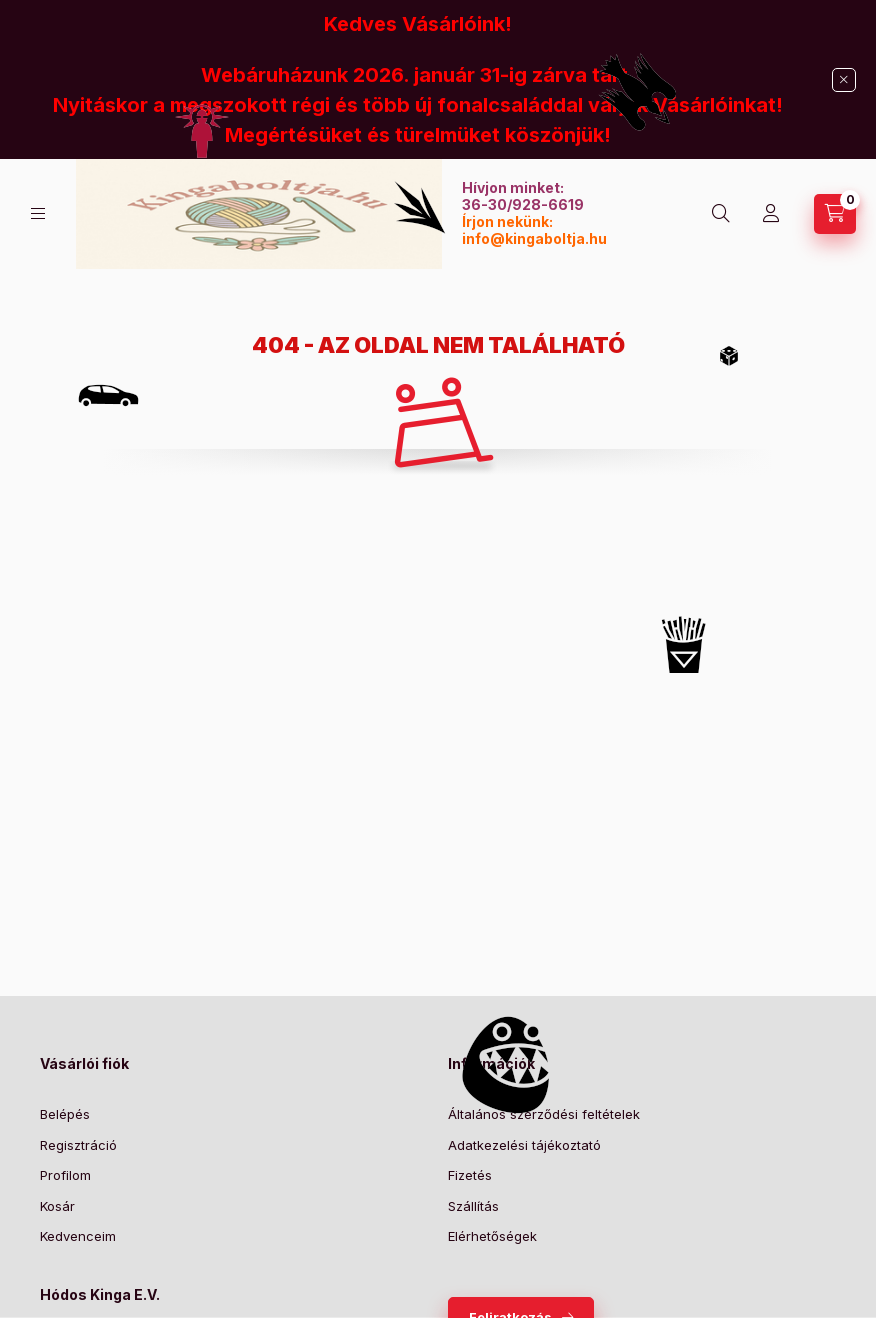 Image resolution: width=876 pixels, height=1318 pixels. I want to click on roll the dice or randomize, so click(729, 356).